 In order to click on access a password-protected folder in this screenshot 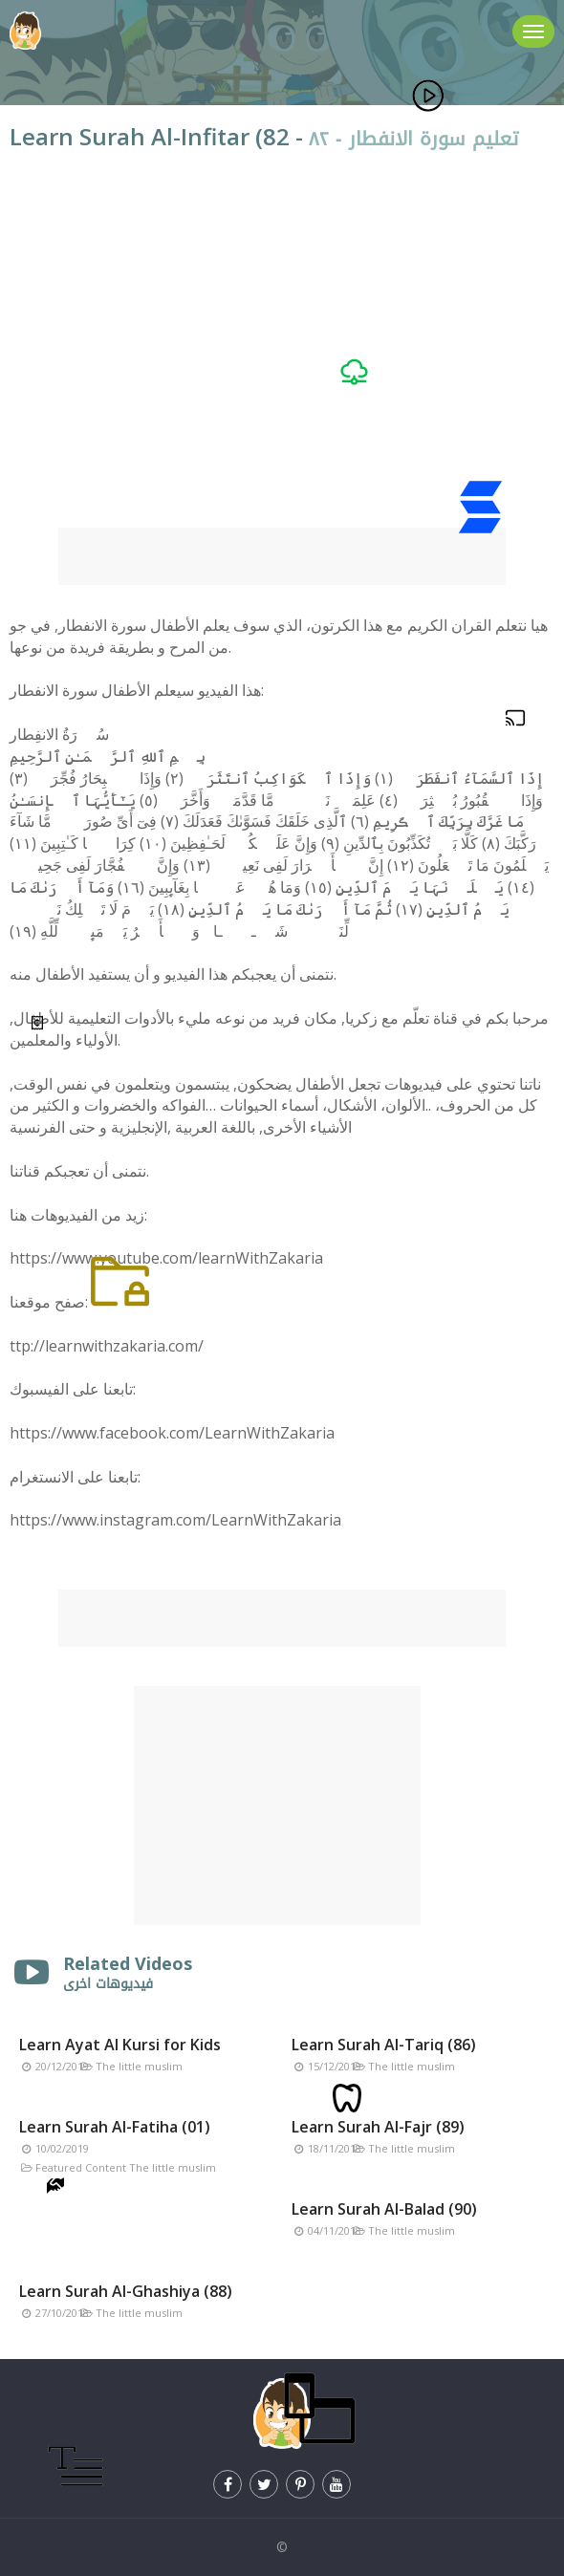, I will do `click(119, 1281)`.